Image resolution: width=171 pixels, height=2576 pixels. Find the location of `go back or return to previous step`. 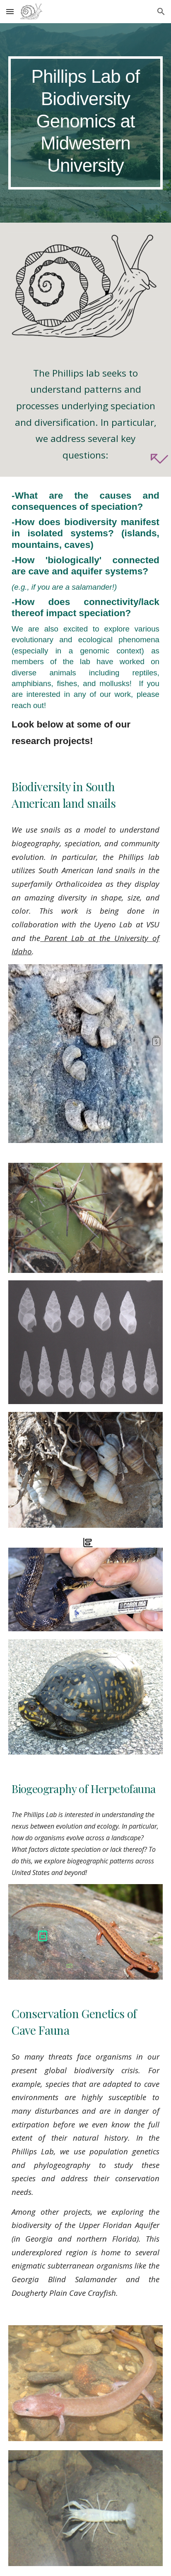

go back or return to previous step is located at coordinates (159, 458).